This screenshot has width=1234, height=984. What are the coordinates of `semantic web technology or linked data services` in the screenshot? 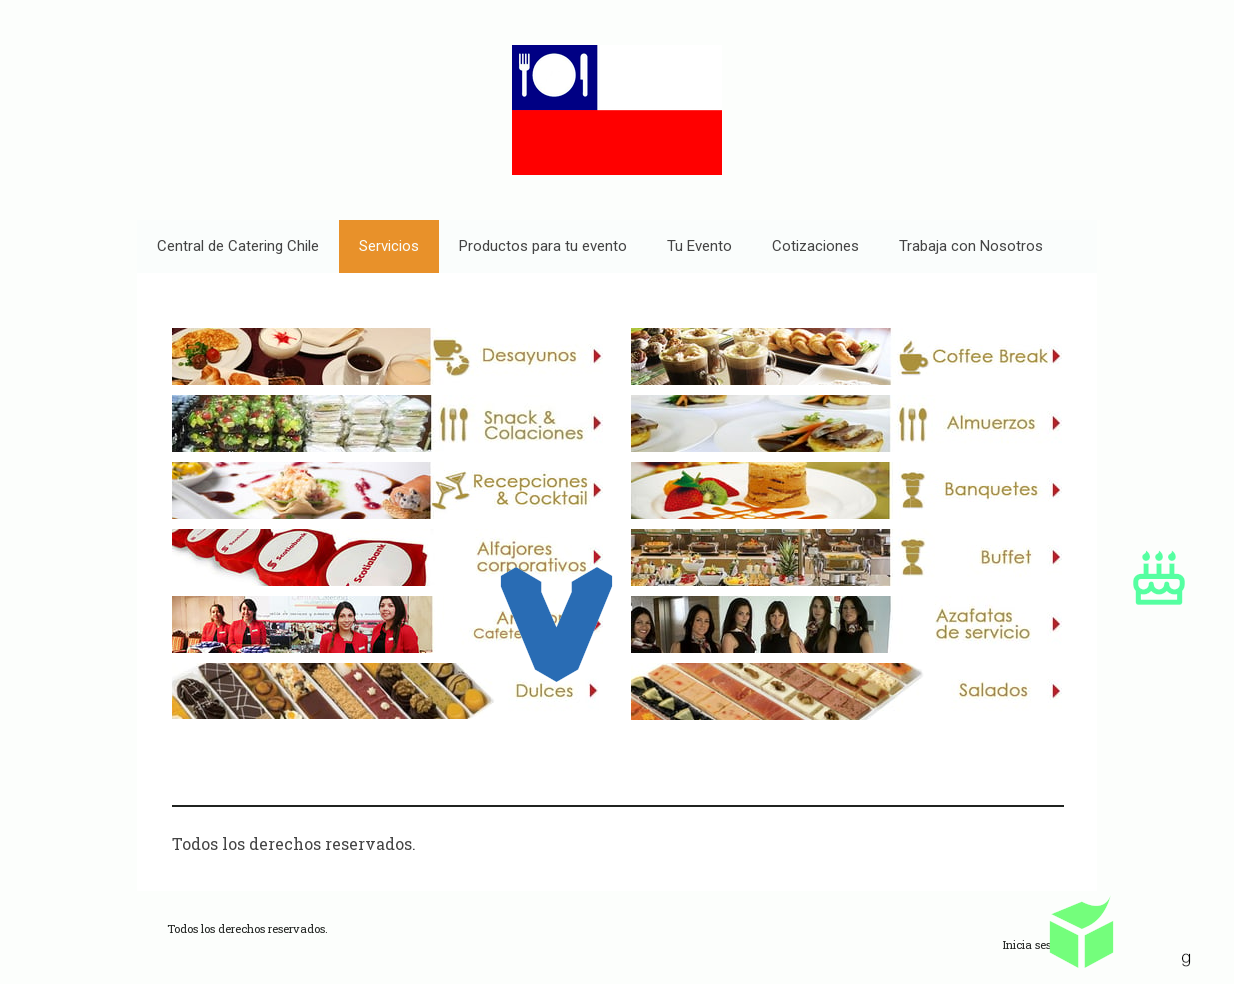 It's located at (1081, 931).